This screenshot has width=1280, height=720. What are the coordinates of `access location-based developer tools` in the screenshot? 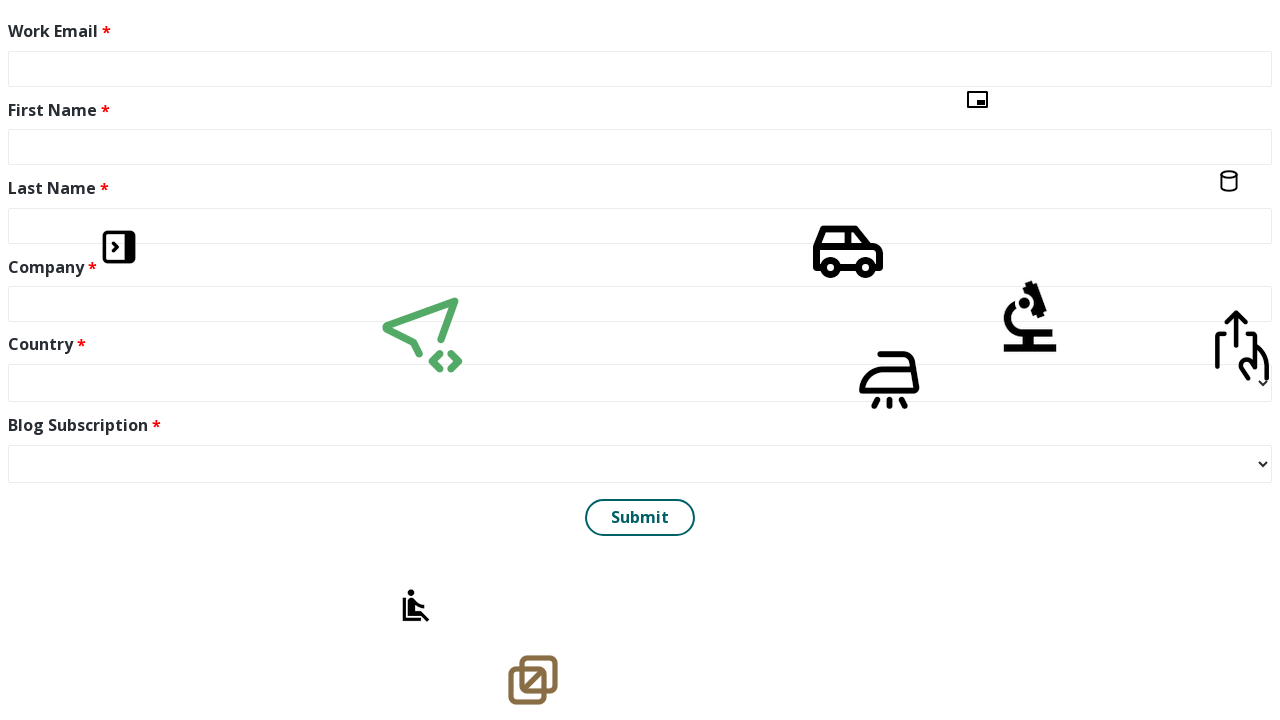 It's located at (421, 335).